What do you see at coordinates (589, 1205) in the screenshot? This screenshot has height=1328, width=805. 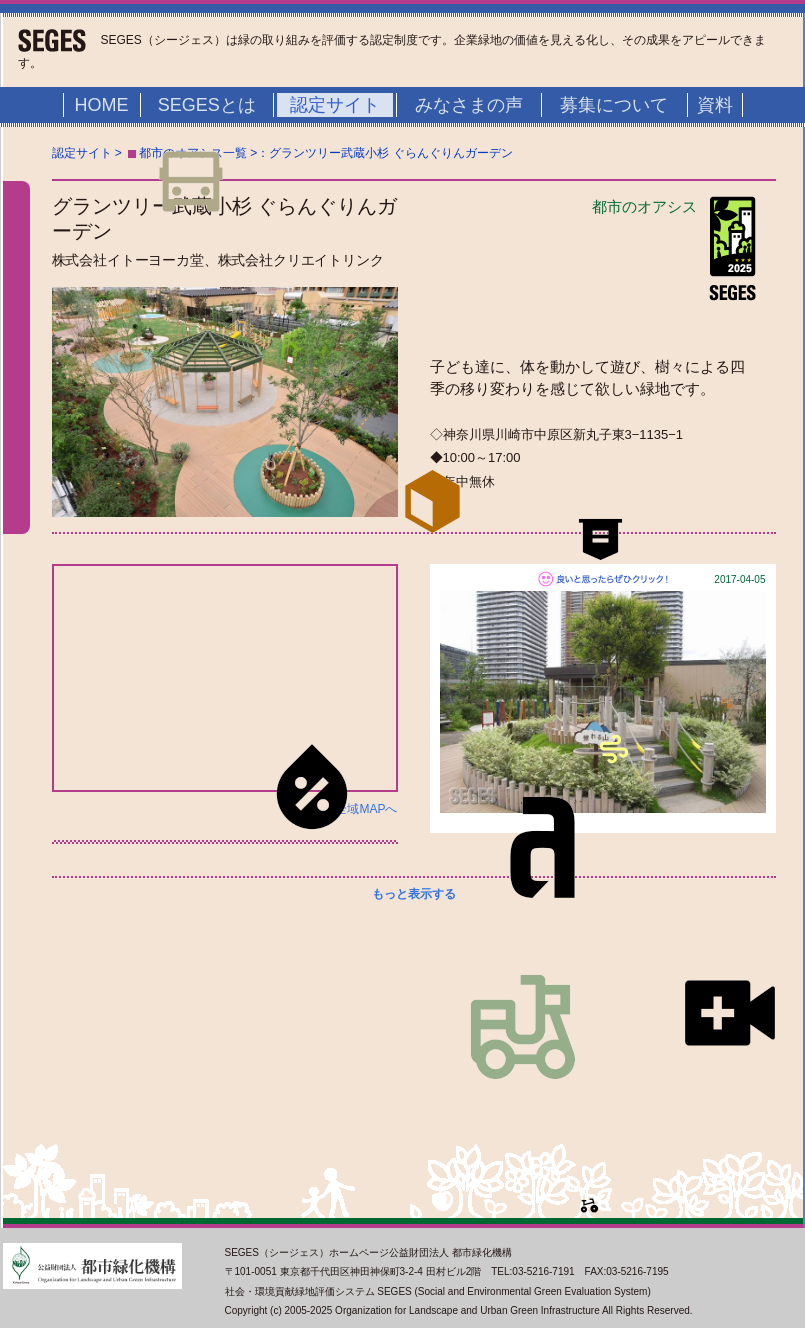 I see `view nearby bike rental stations` at bounding box center [589, 1205].